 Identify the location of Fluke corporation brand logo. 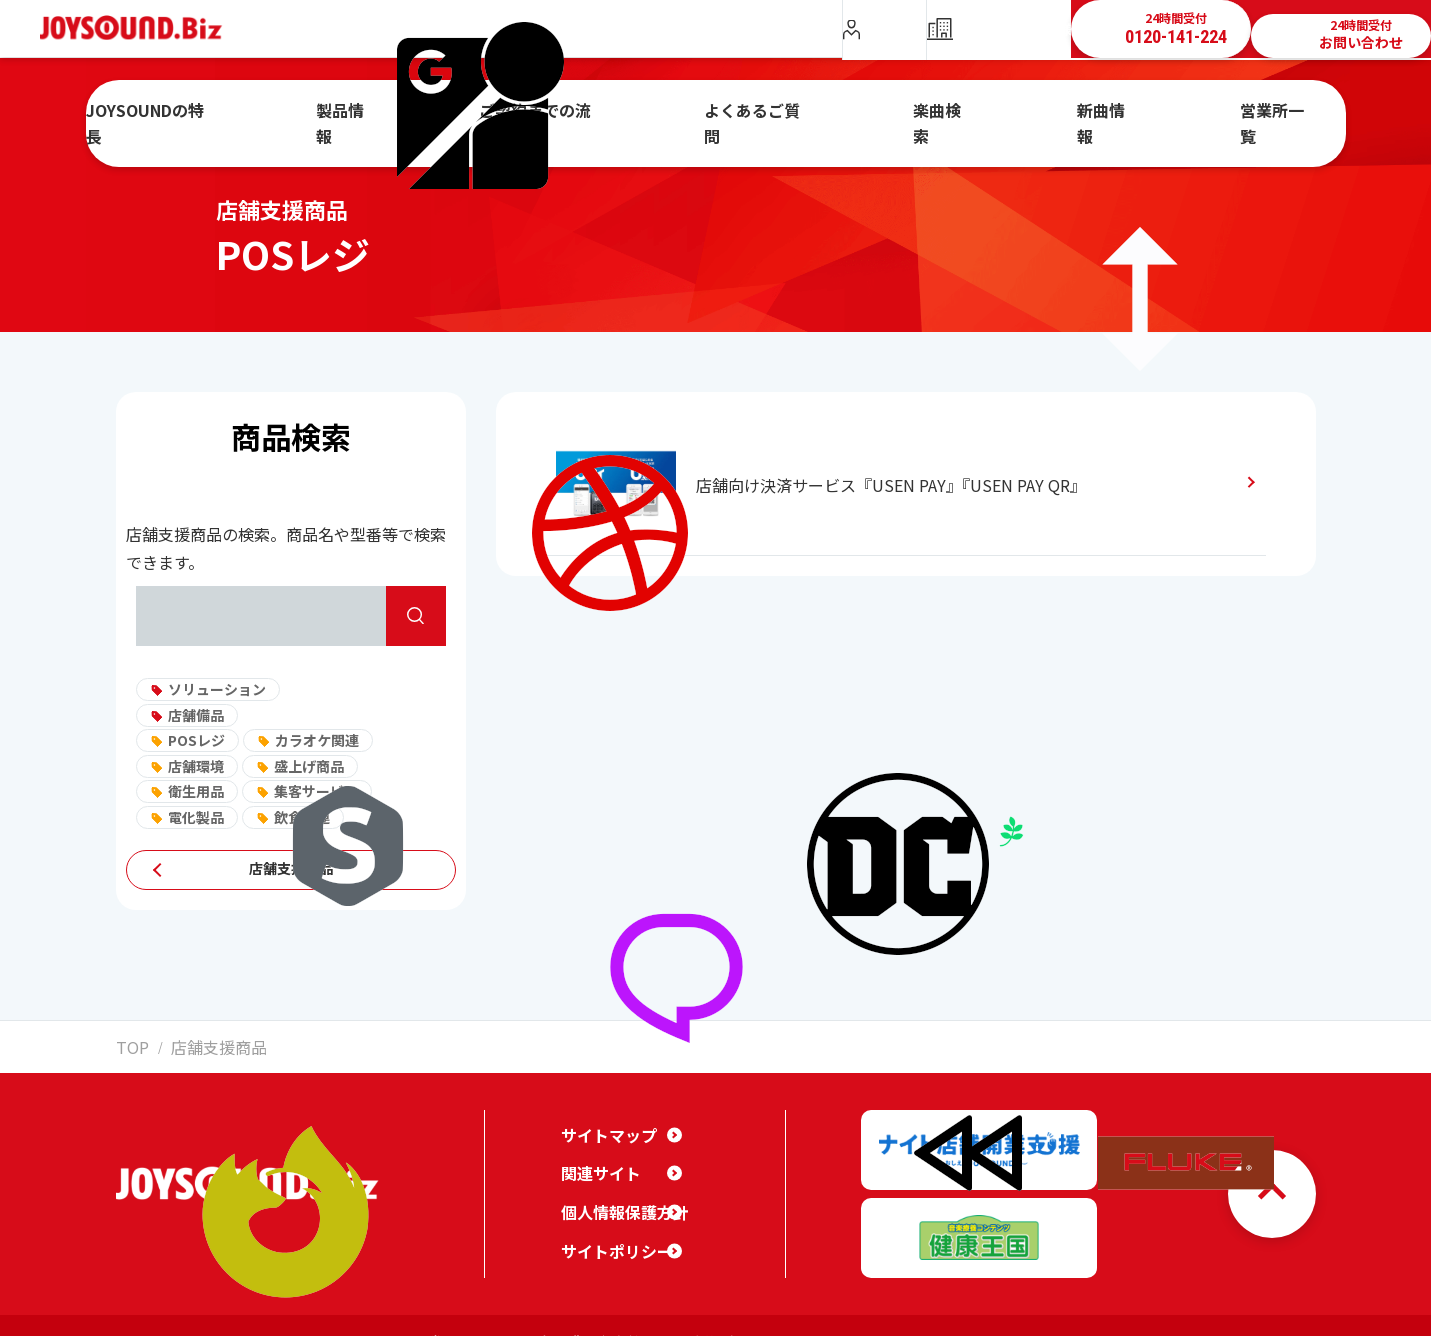
(1186, 1163).